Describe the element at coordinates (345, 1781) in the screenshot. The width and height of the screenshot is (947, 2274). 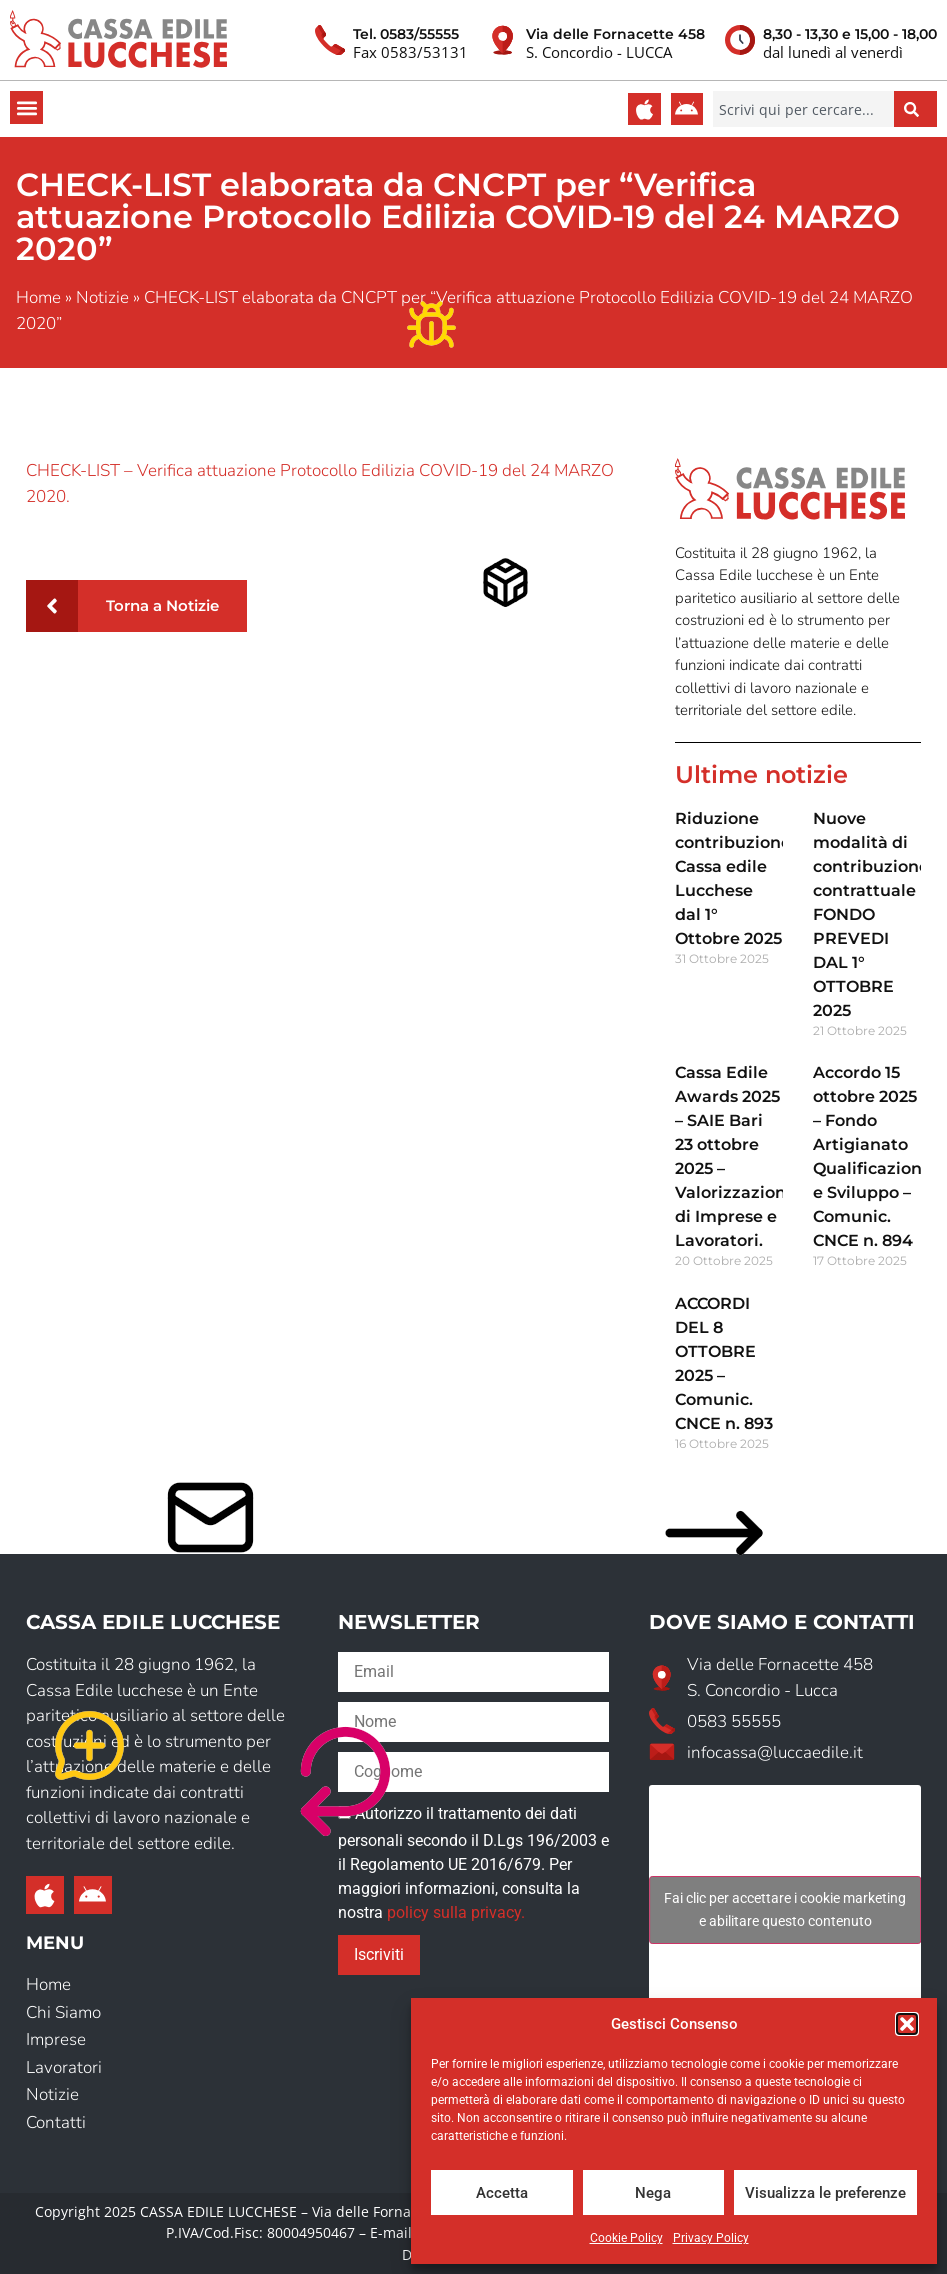
I see `repeat or iterate through a process` at that location.